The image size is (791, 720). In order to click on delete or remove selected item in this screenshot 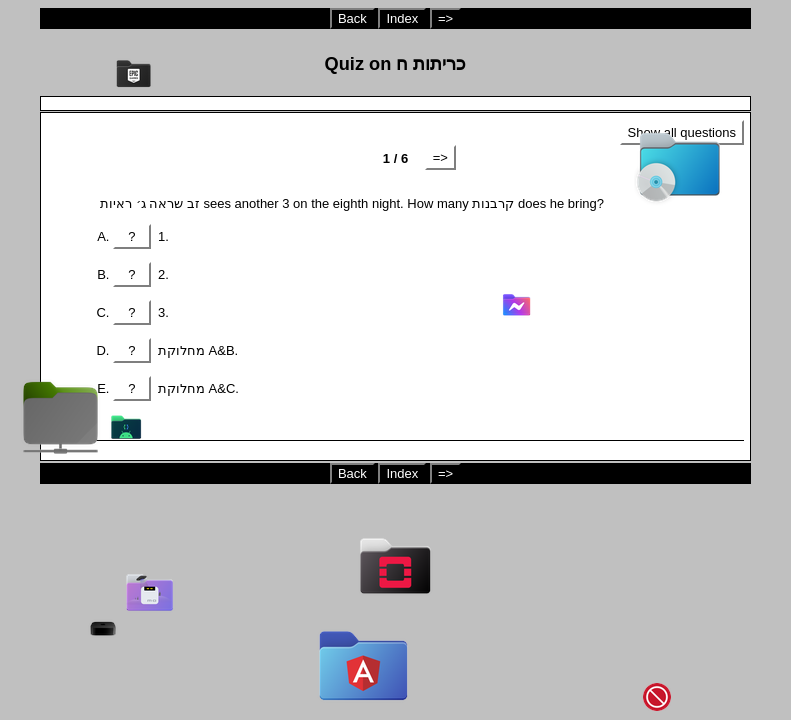, I will do `click(657, 697)`.